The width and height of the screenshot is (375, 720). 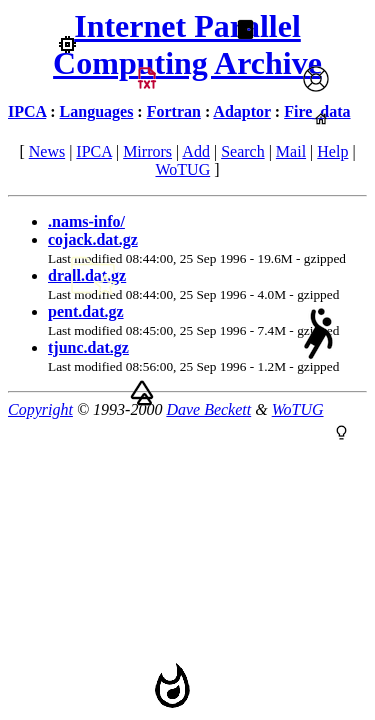 I want to click on view device memory or RAM usage, so click(x=67, y=44).